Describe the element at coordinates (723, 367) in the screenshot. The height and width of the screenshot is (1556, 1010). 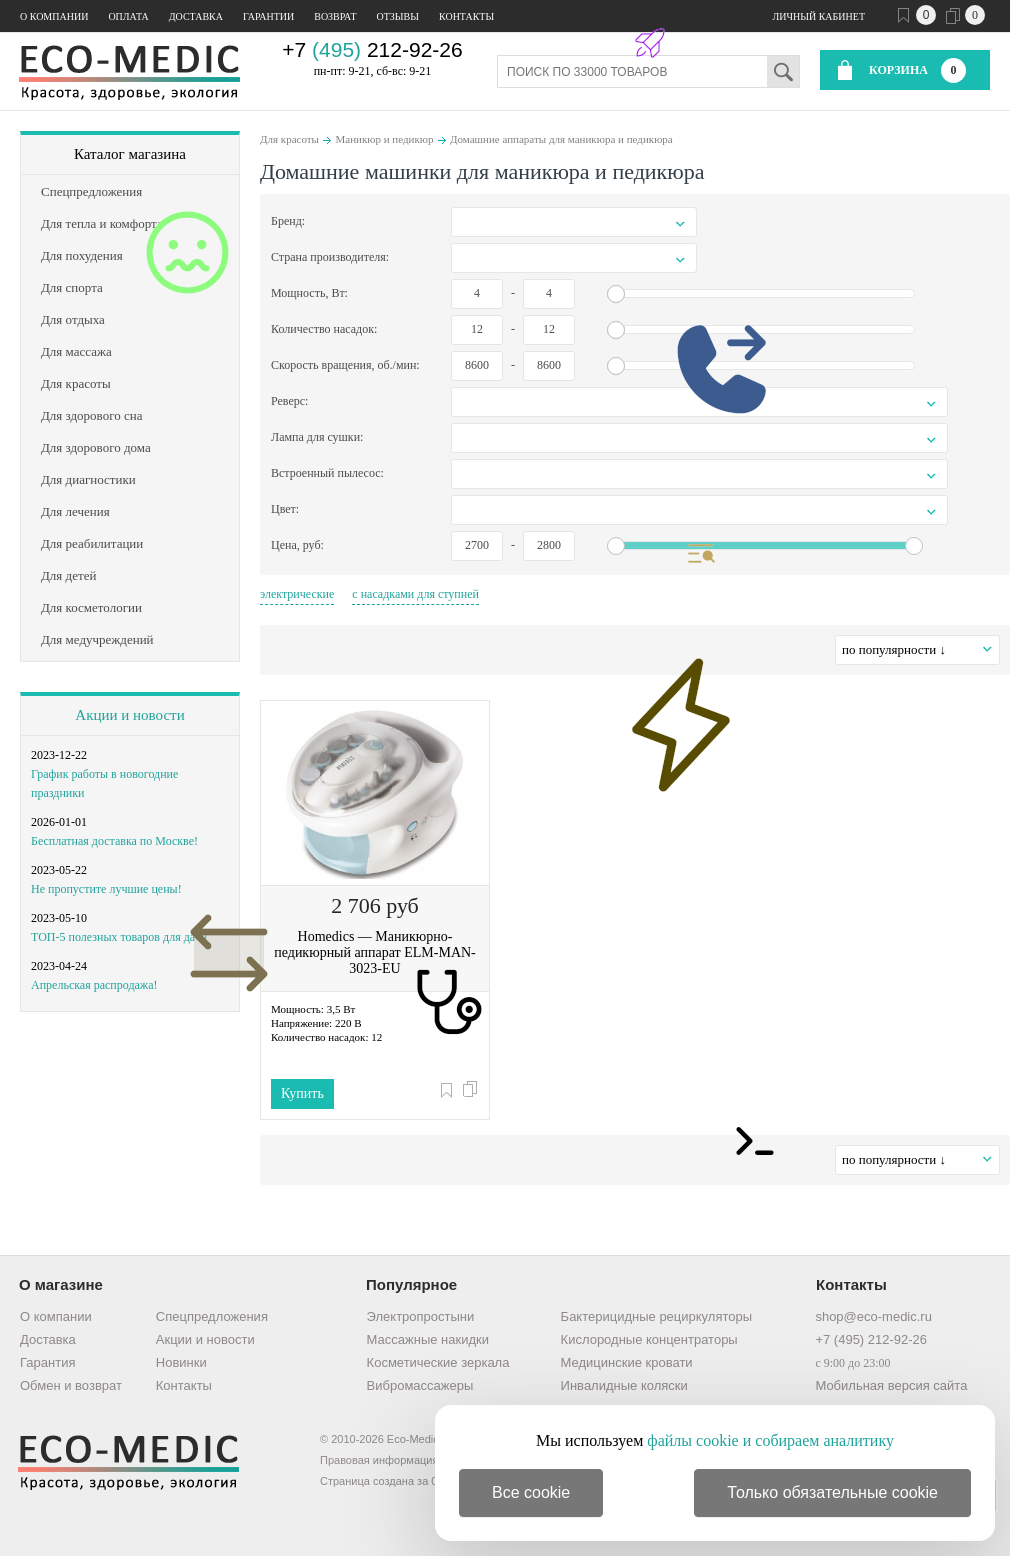
I see `transfer an active call to another person` at that location.